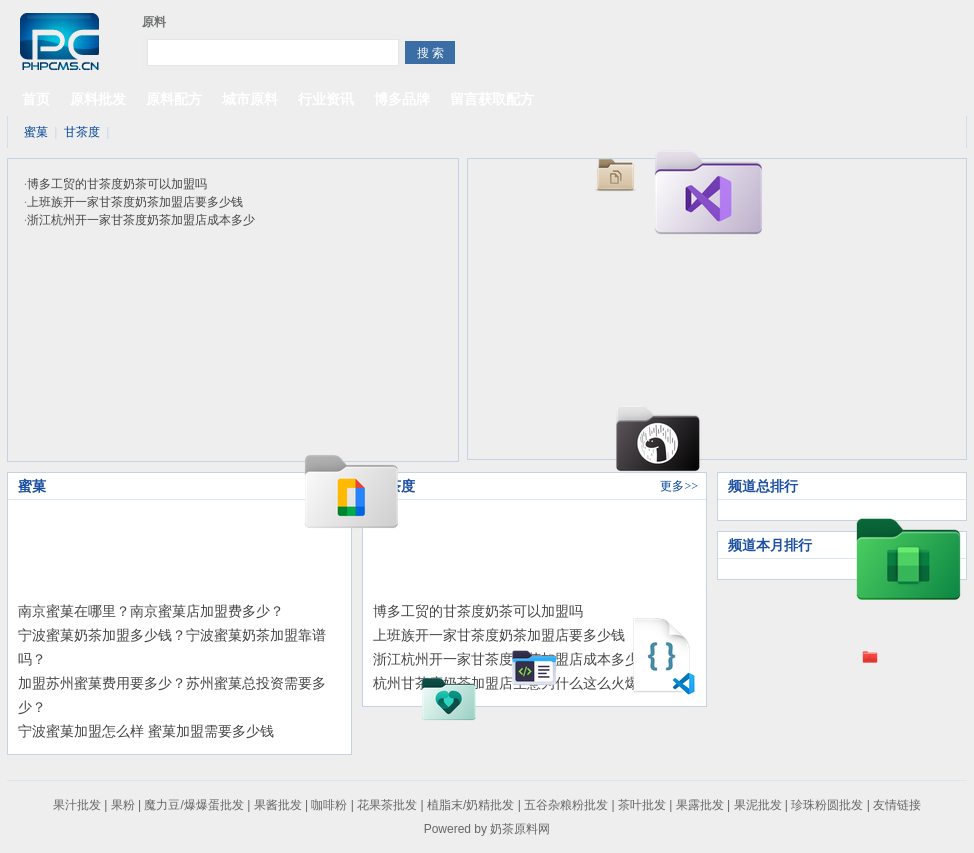 The width and height of the screenshot is (974, 853). What do you see at coordinates (657, 440) in the screenshot?
I see `folder containing deno runtime projects` at bounding box center [657, 440].